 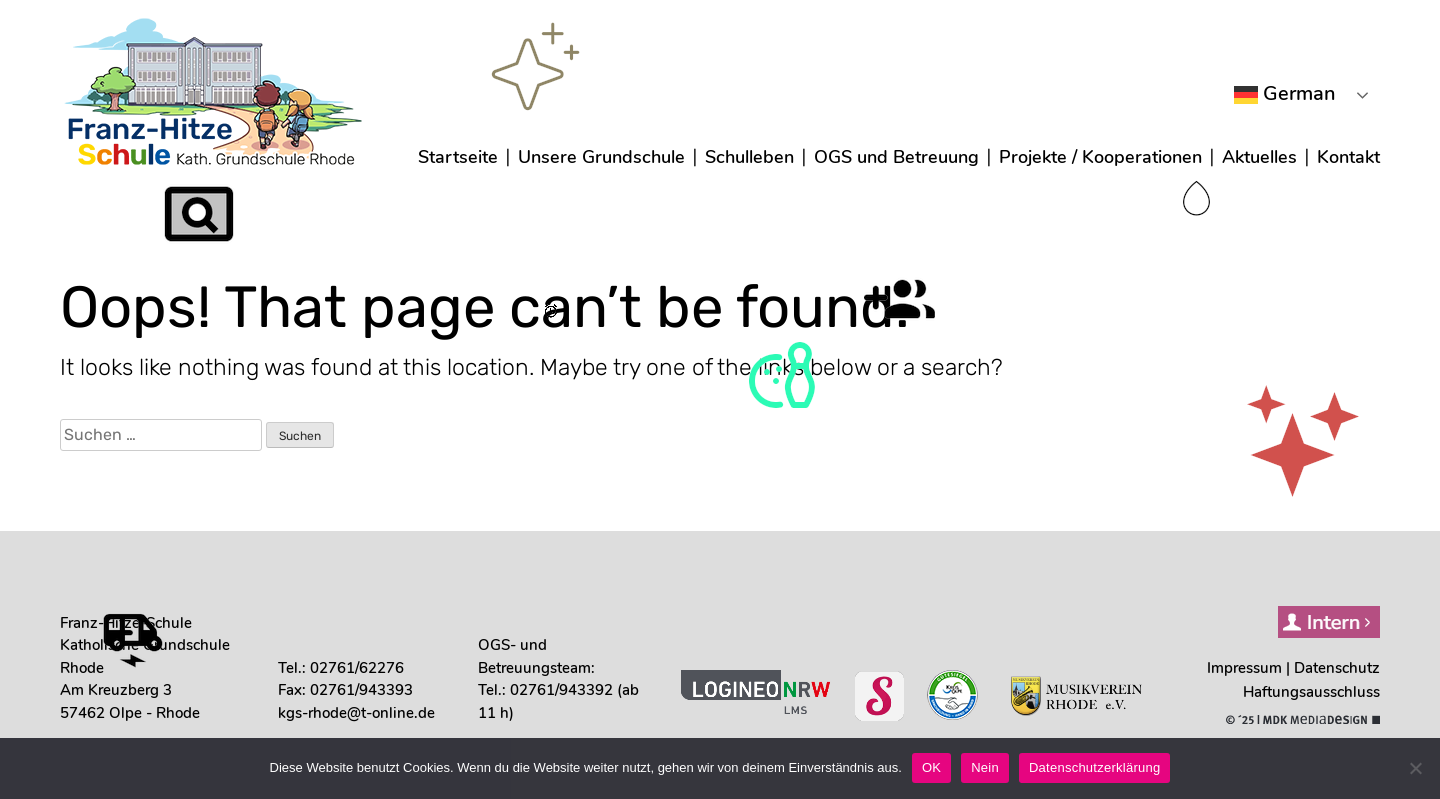 I want to click on indicates water or liquid content, so click(x=1196, y=199).